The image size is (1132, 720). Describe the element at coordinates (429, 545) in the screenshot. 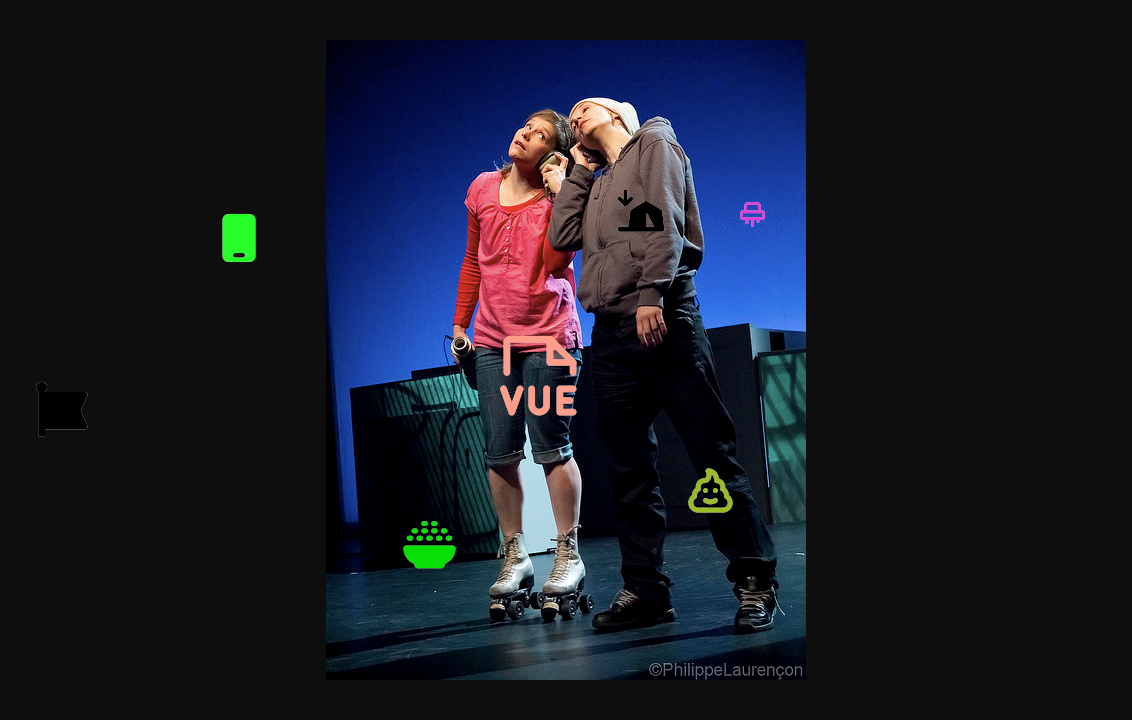

I see `view rice or grain-based meal options` at that location.